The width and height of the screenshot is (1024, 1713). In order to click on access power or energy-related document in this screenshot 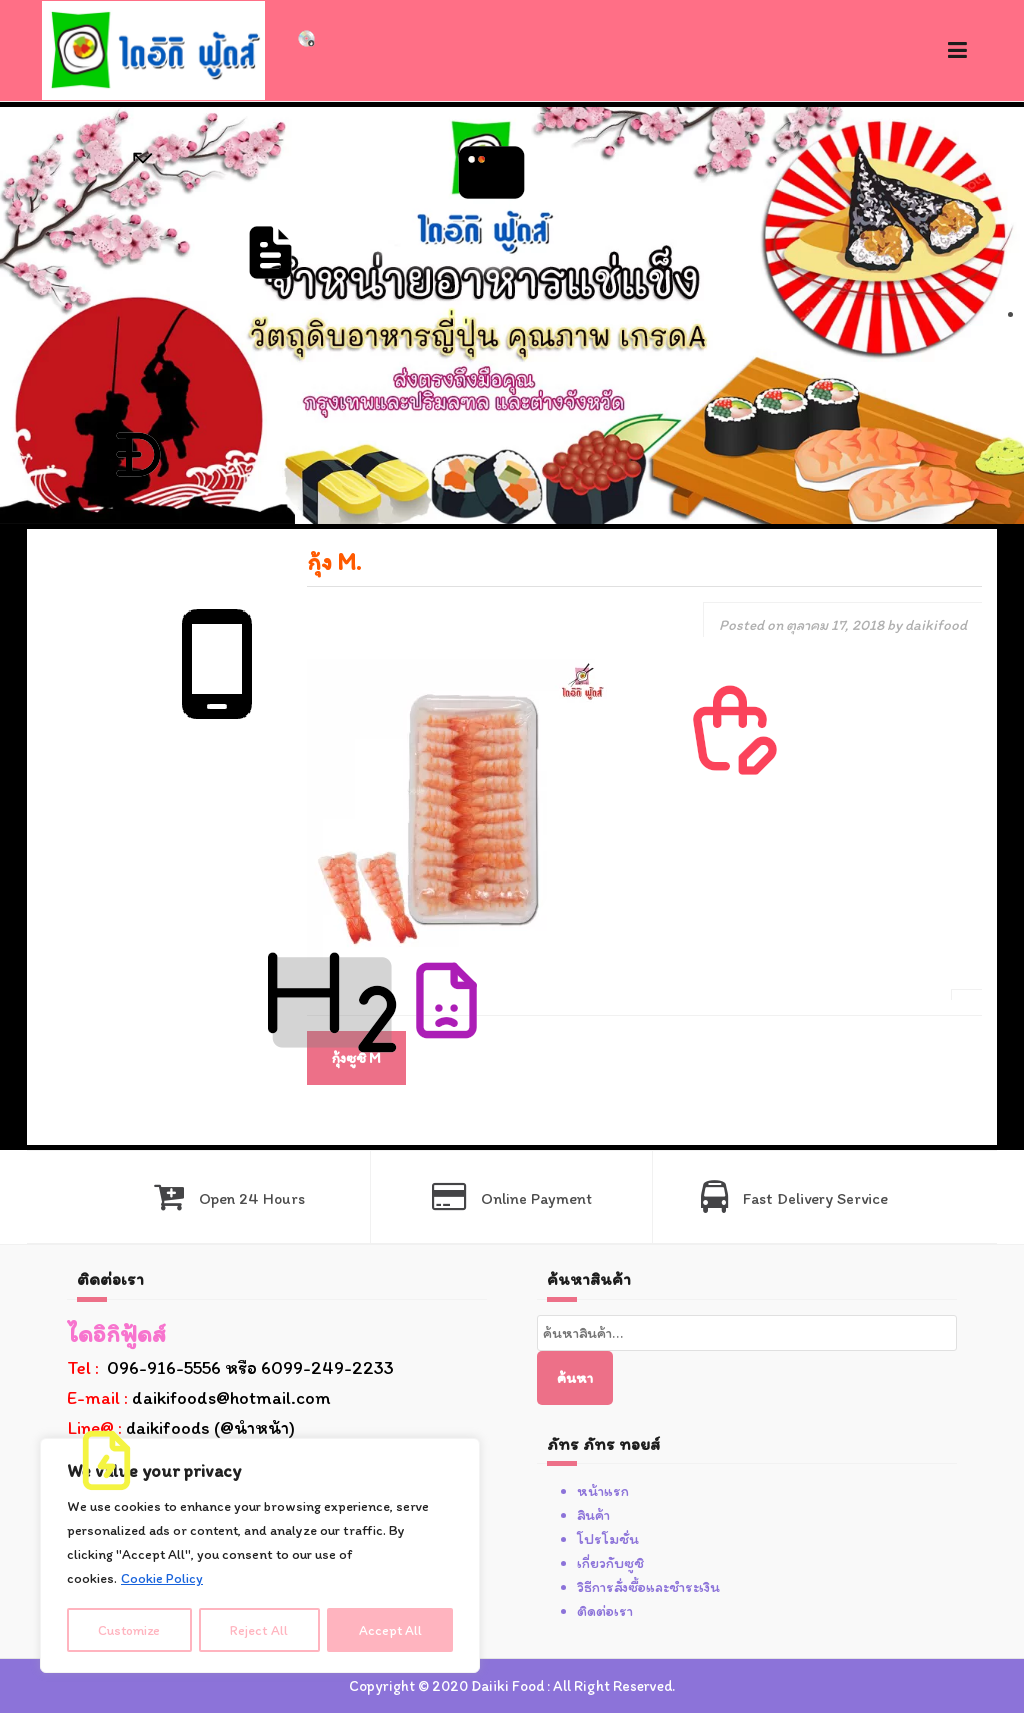, I will do `click(106, 1460)`.